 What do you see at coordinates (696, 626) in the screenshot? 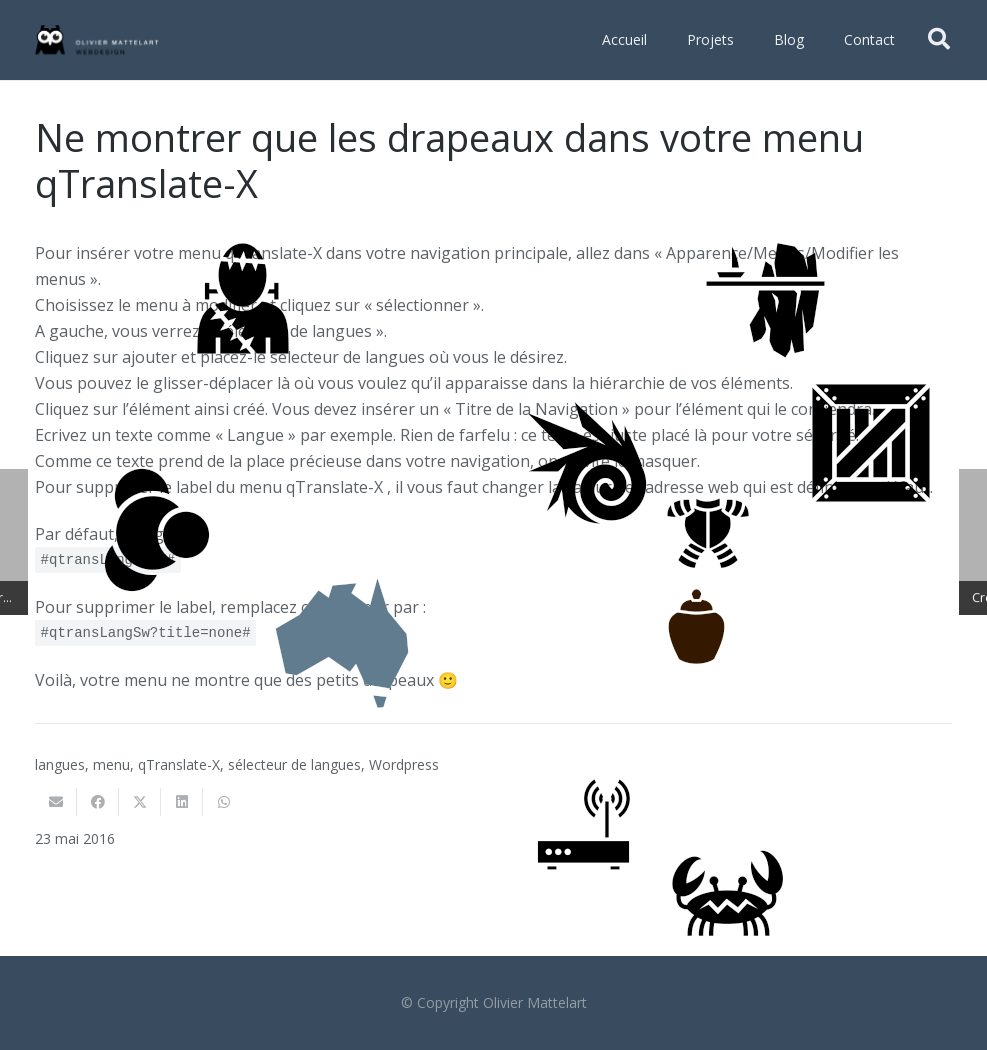
I see `store or access inventory items` at bounding box center [696, 626].